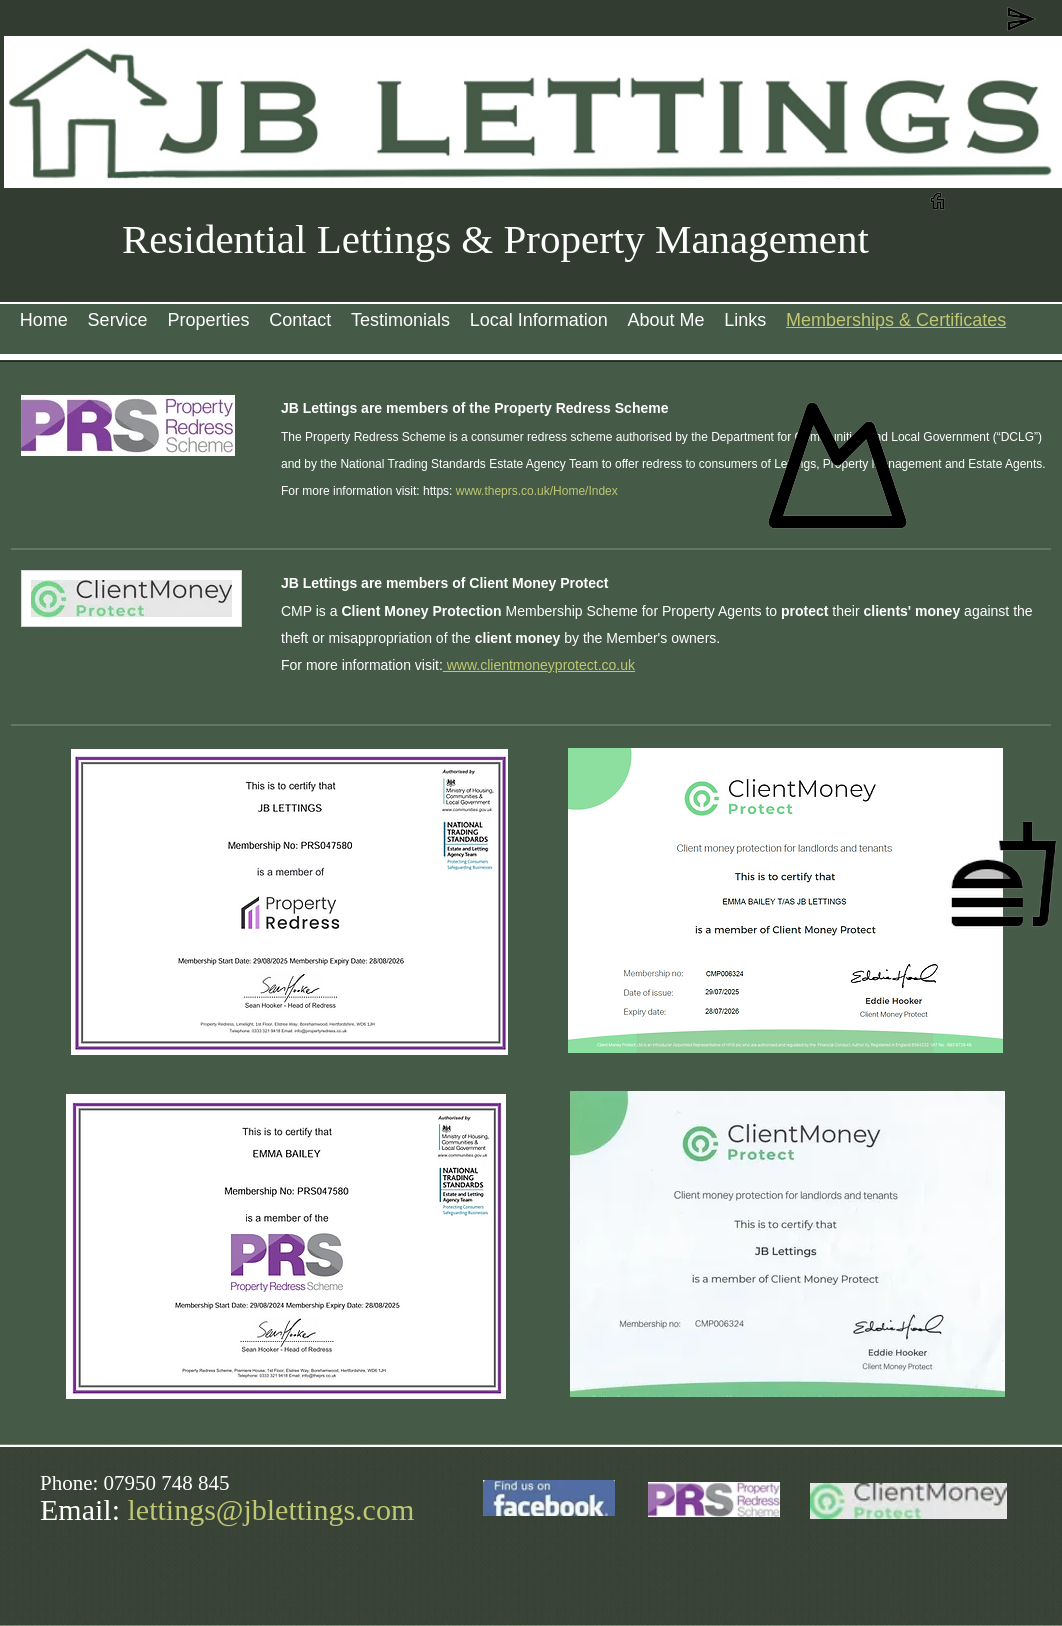 The image size is (1062, 1626). I want to click on find nearby fast food restaurants, so click(1004, 874).